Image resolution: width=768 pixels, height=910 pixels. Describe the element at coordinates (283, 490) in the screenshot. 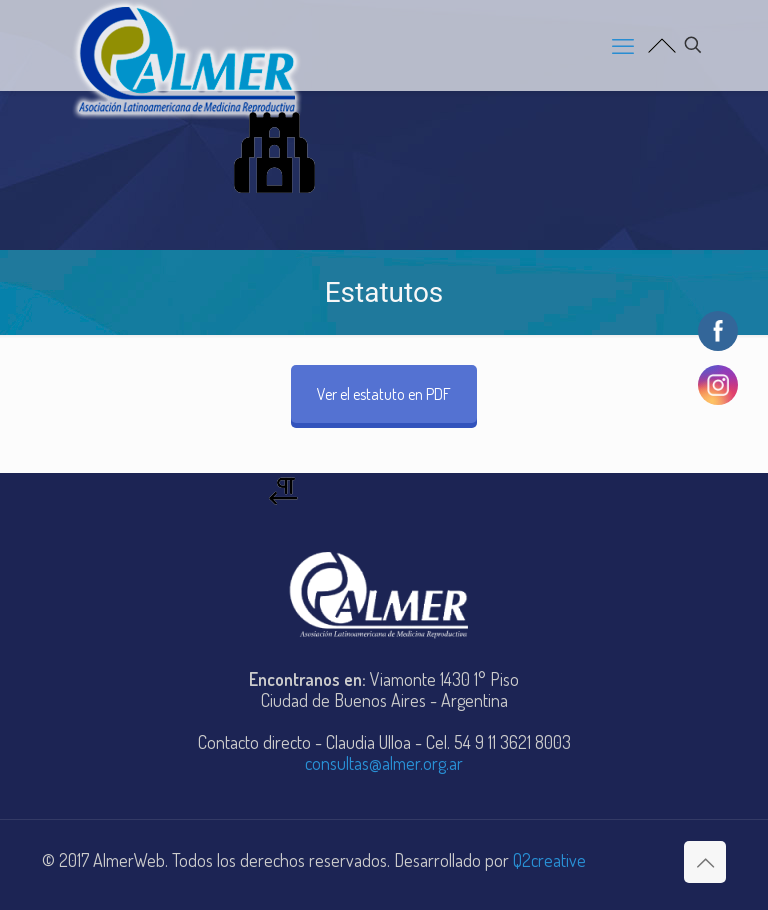

I see `align text to the left` at that location.